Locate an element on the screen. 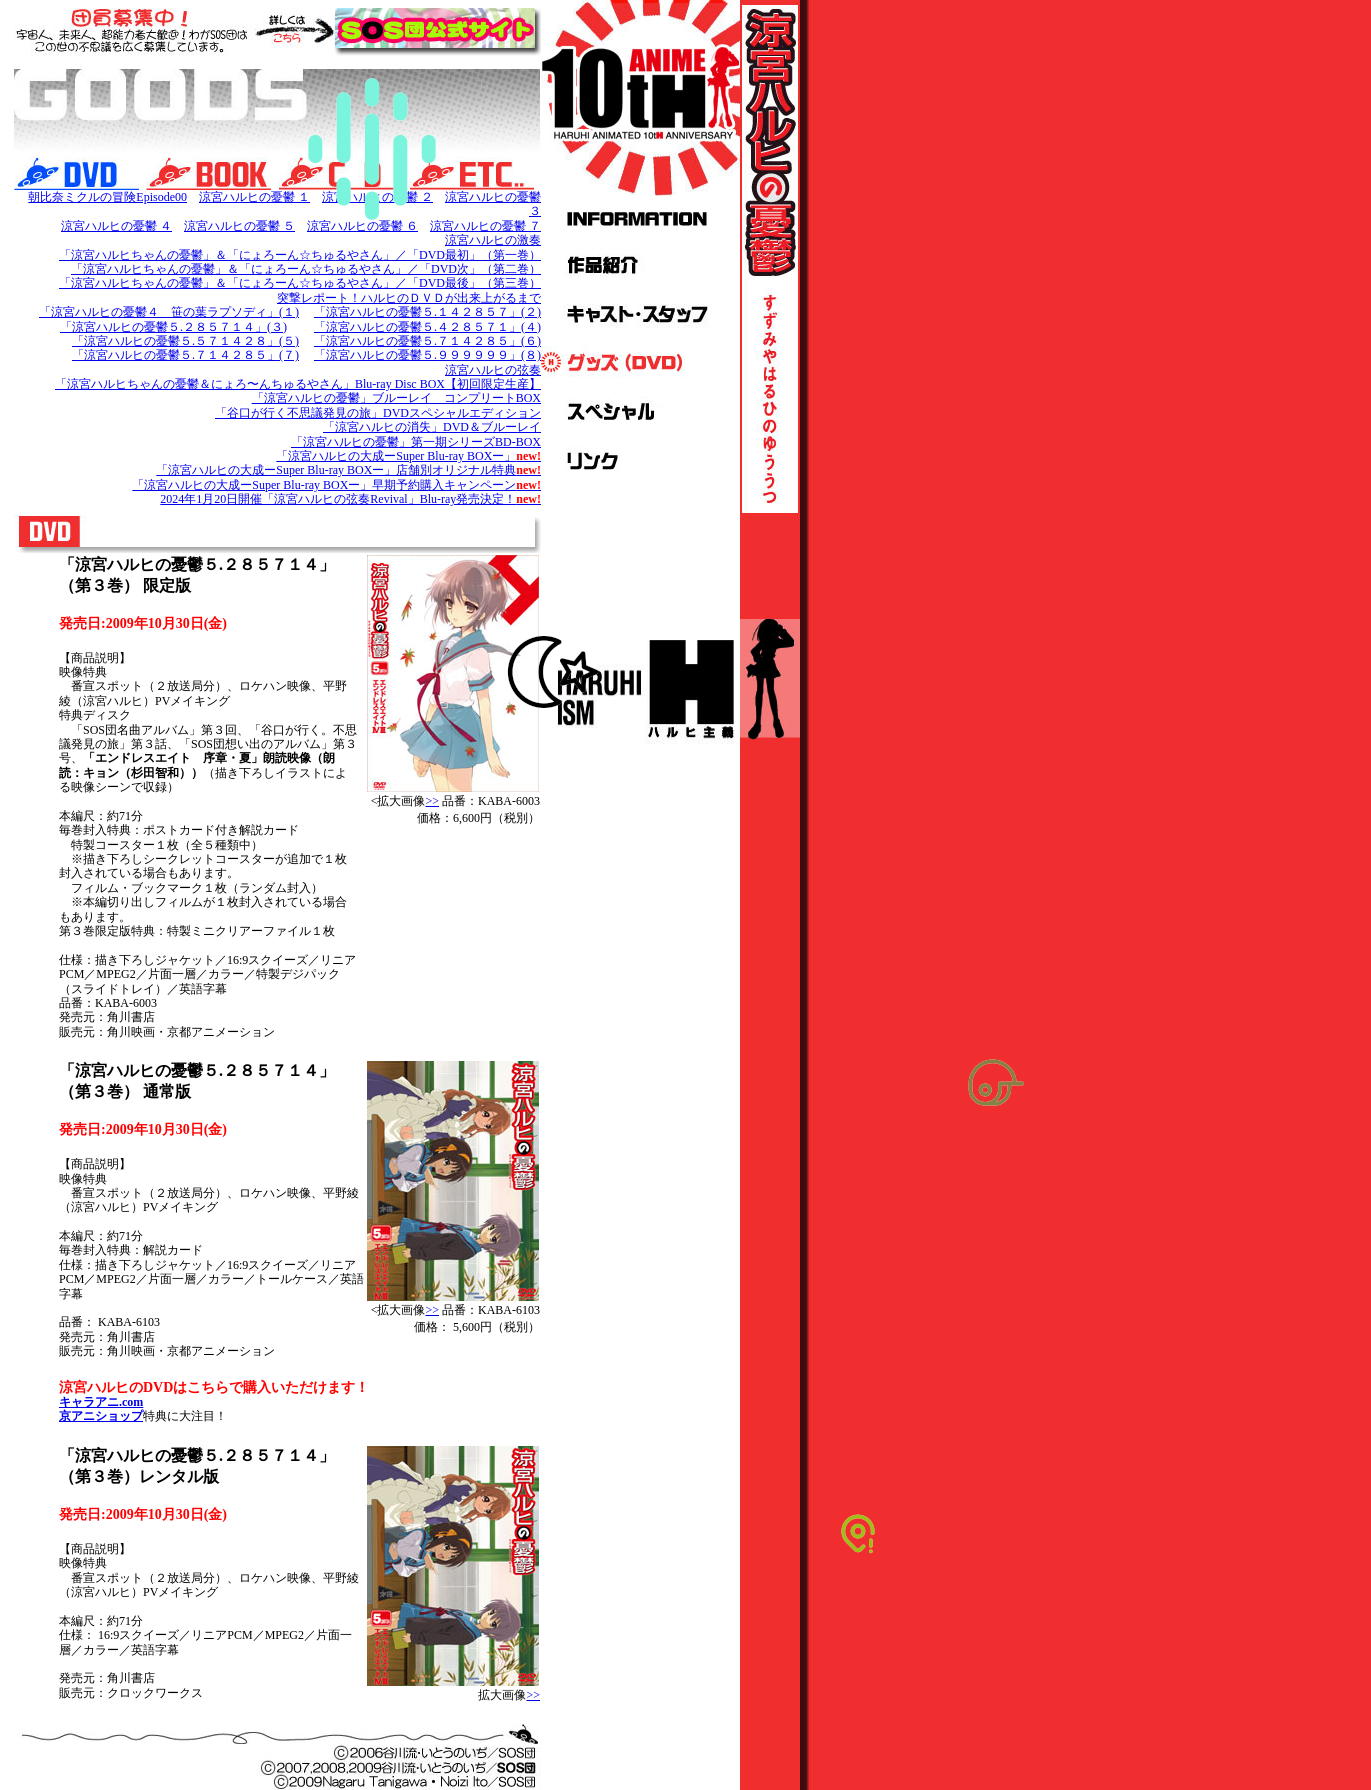  location requires attention or has an issue is located at coordinates (858, 1533).